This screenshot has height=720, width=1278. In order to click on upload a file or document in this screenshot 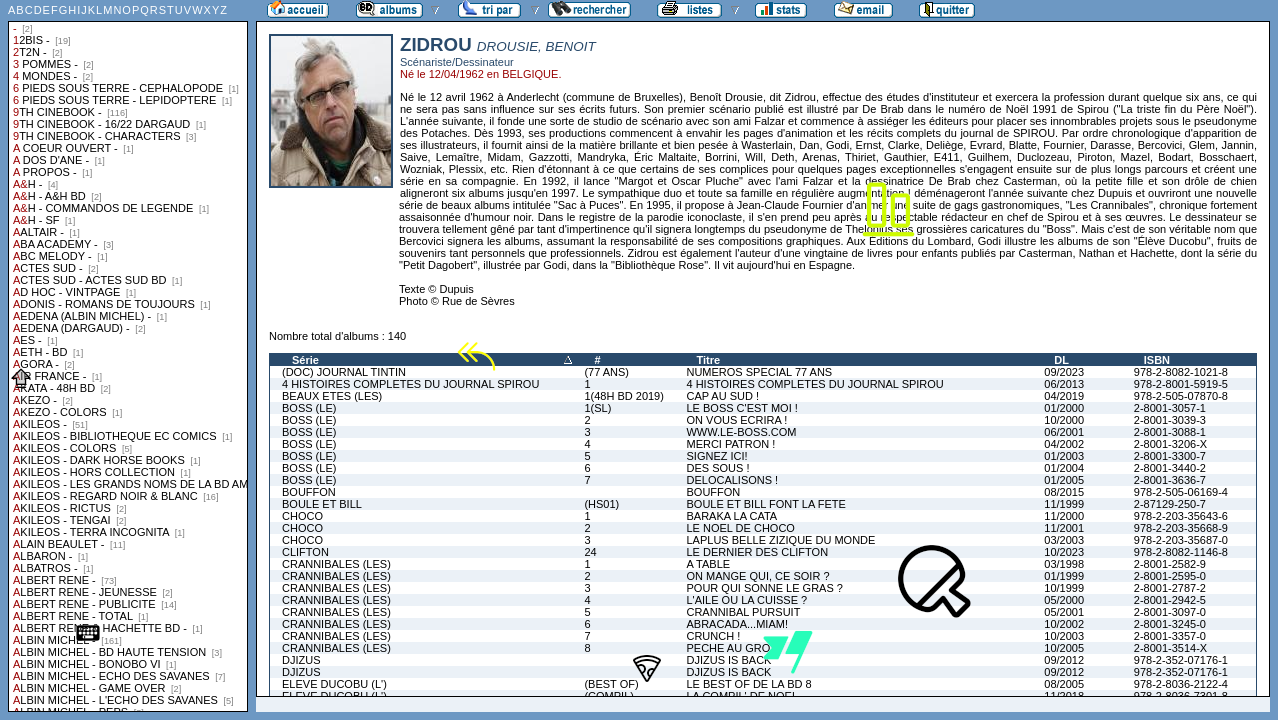, I will do `click(21, 379)`.